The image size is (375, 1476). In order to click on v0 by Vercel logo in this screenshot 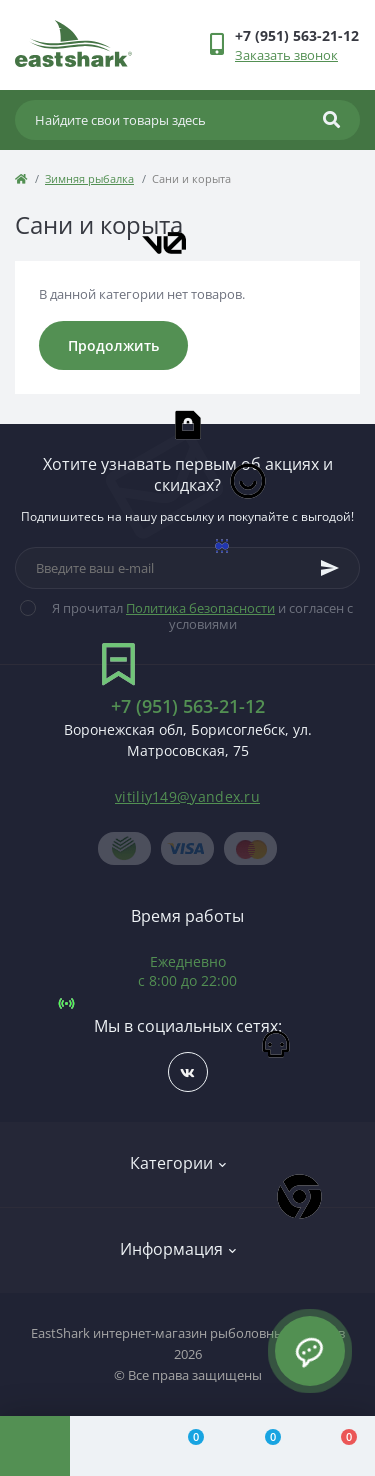, I will do `click(164, 243)`.